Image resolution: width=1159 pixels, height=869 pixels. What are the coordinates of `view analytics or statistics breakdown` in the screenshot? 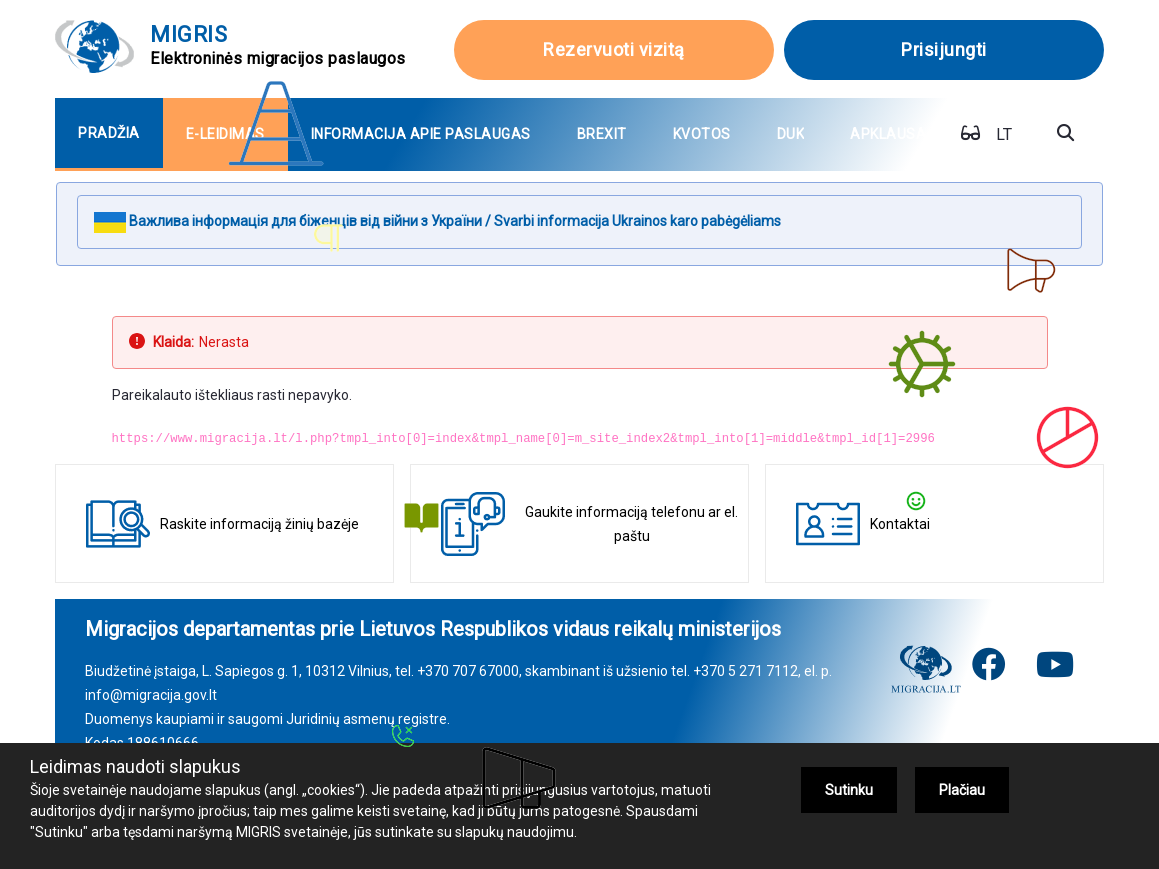 It's located at (1067, 437).